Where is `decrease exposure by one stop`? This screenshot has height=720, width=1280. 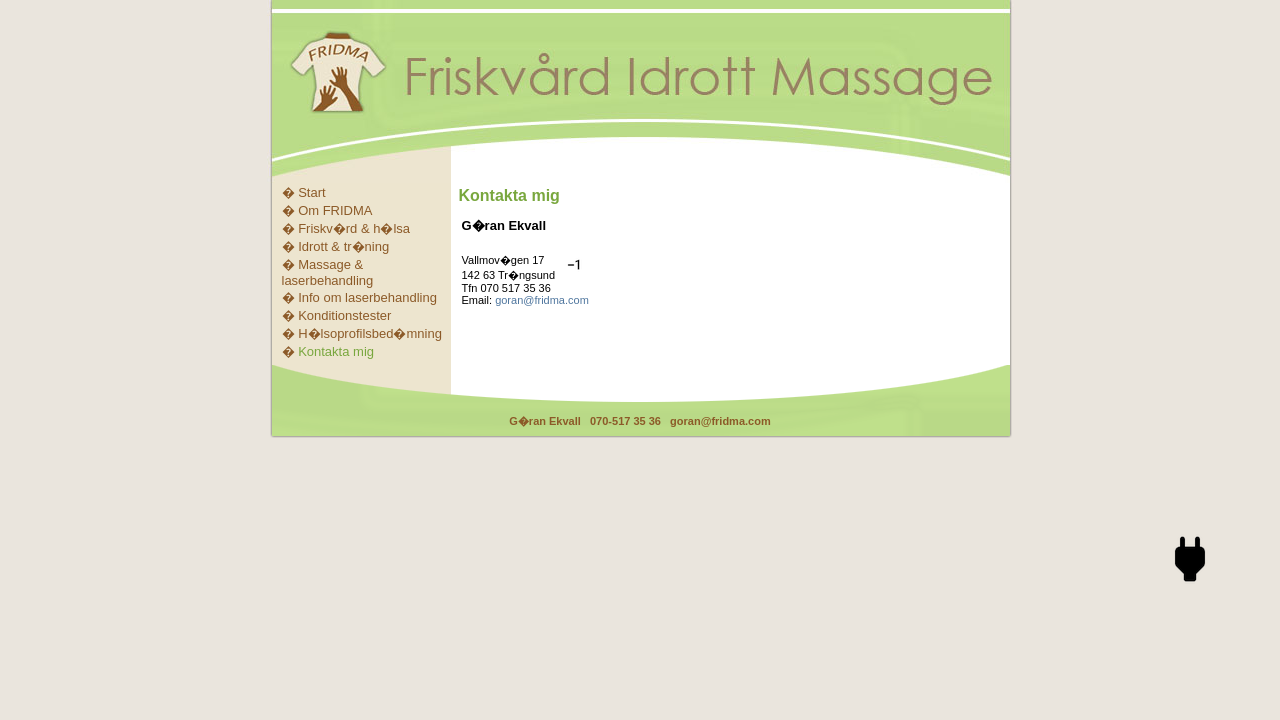 decrease exposure by one stop is located at coordinates (574, 265).